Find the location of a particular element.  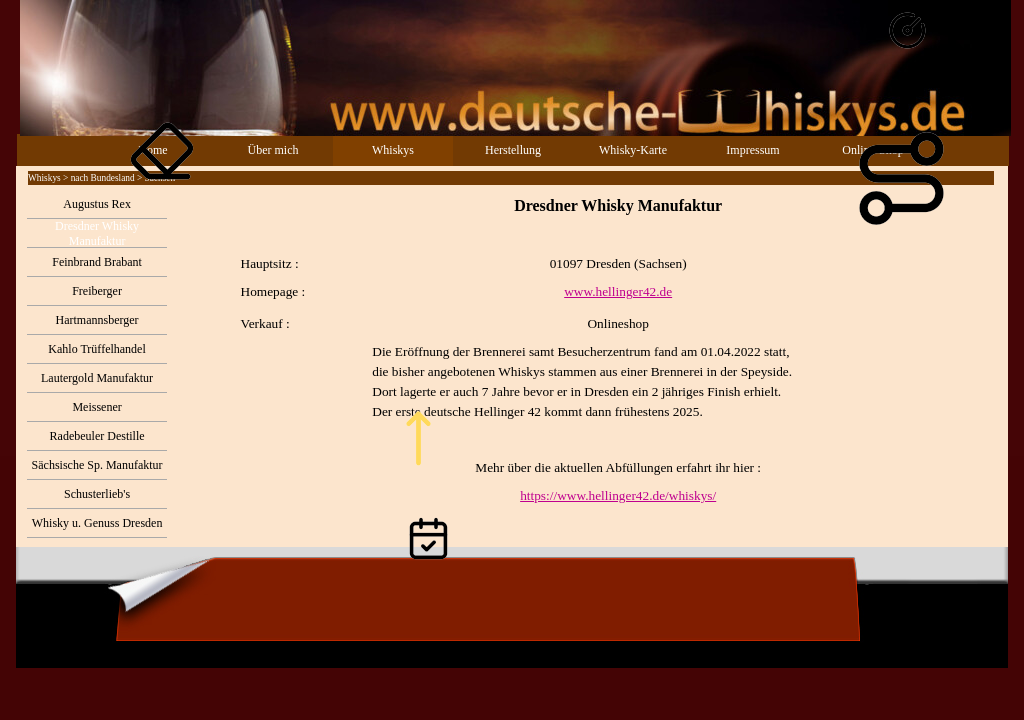

view directions or navigation route is located at coordinates (901, 178).